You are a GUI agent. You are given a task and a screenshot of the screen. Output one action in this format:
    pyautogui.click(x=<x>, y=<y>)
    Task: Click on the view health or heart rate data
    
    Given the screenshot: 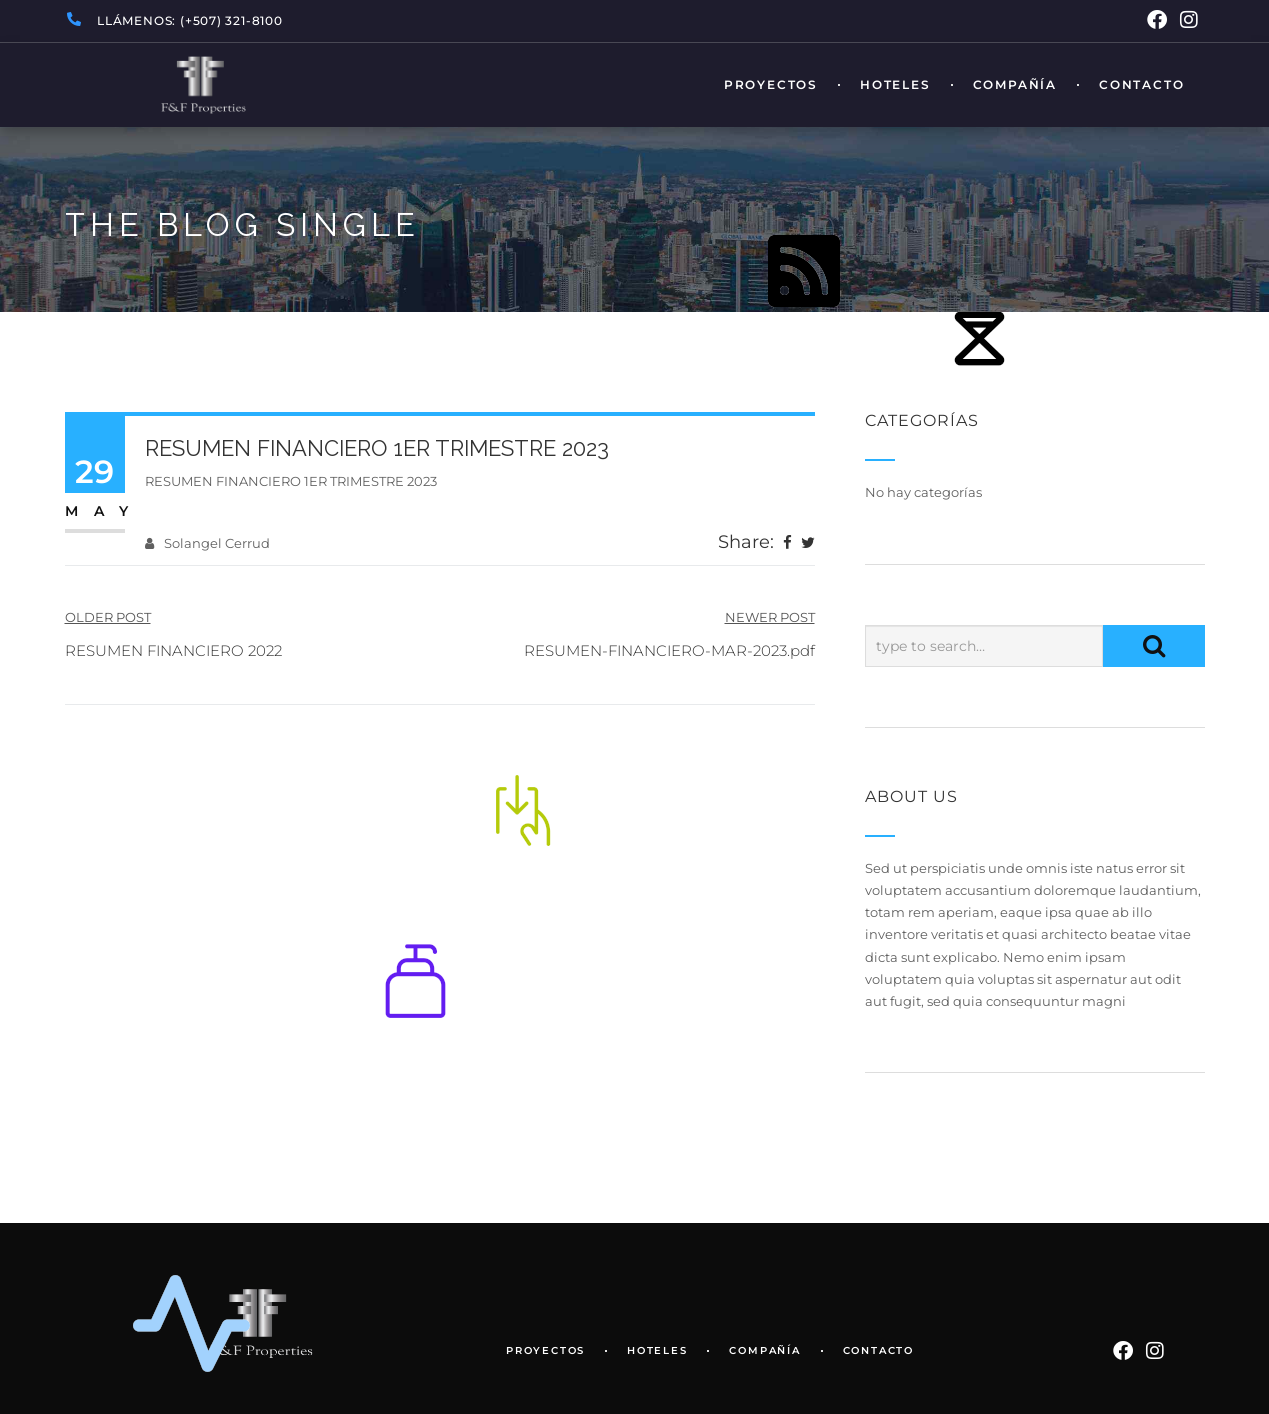 What is the action you would take?
    pyautogui.click(x=191, y=1325)
    